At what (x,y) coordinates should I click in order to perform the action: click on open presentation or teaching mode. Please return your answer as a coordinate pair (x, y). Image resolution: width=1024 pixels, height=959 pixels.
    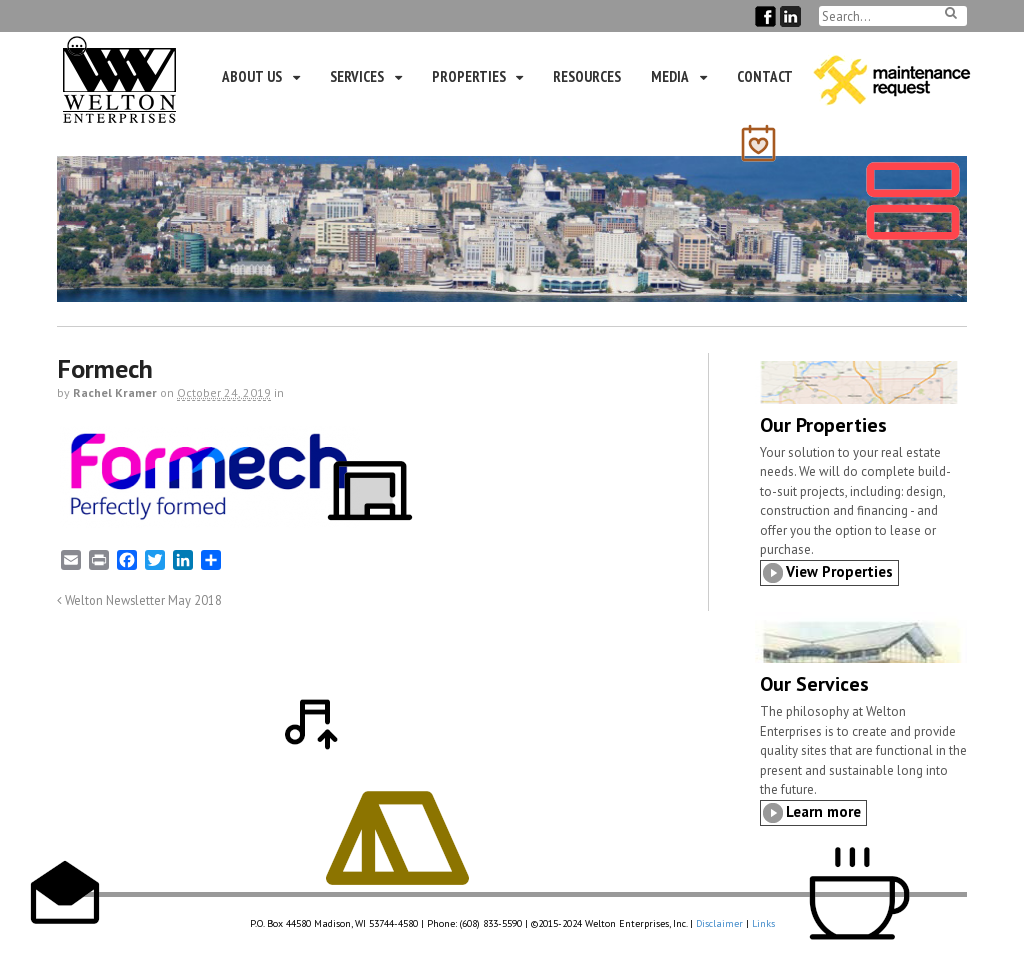
    Looking at the image, I should click on (370, 492).